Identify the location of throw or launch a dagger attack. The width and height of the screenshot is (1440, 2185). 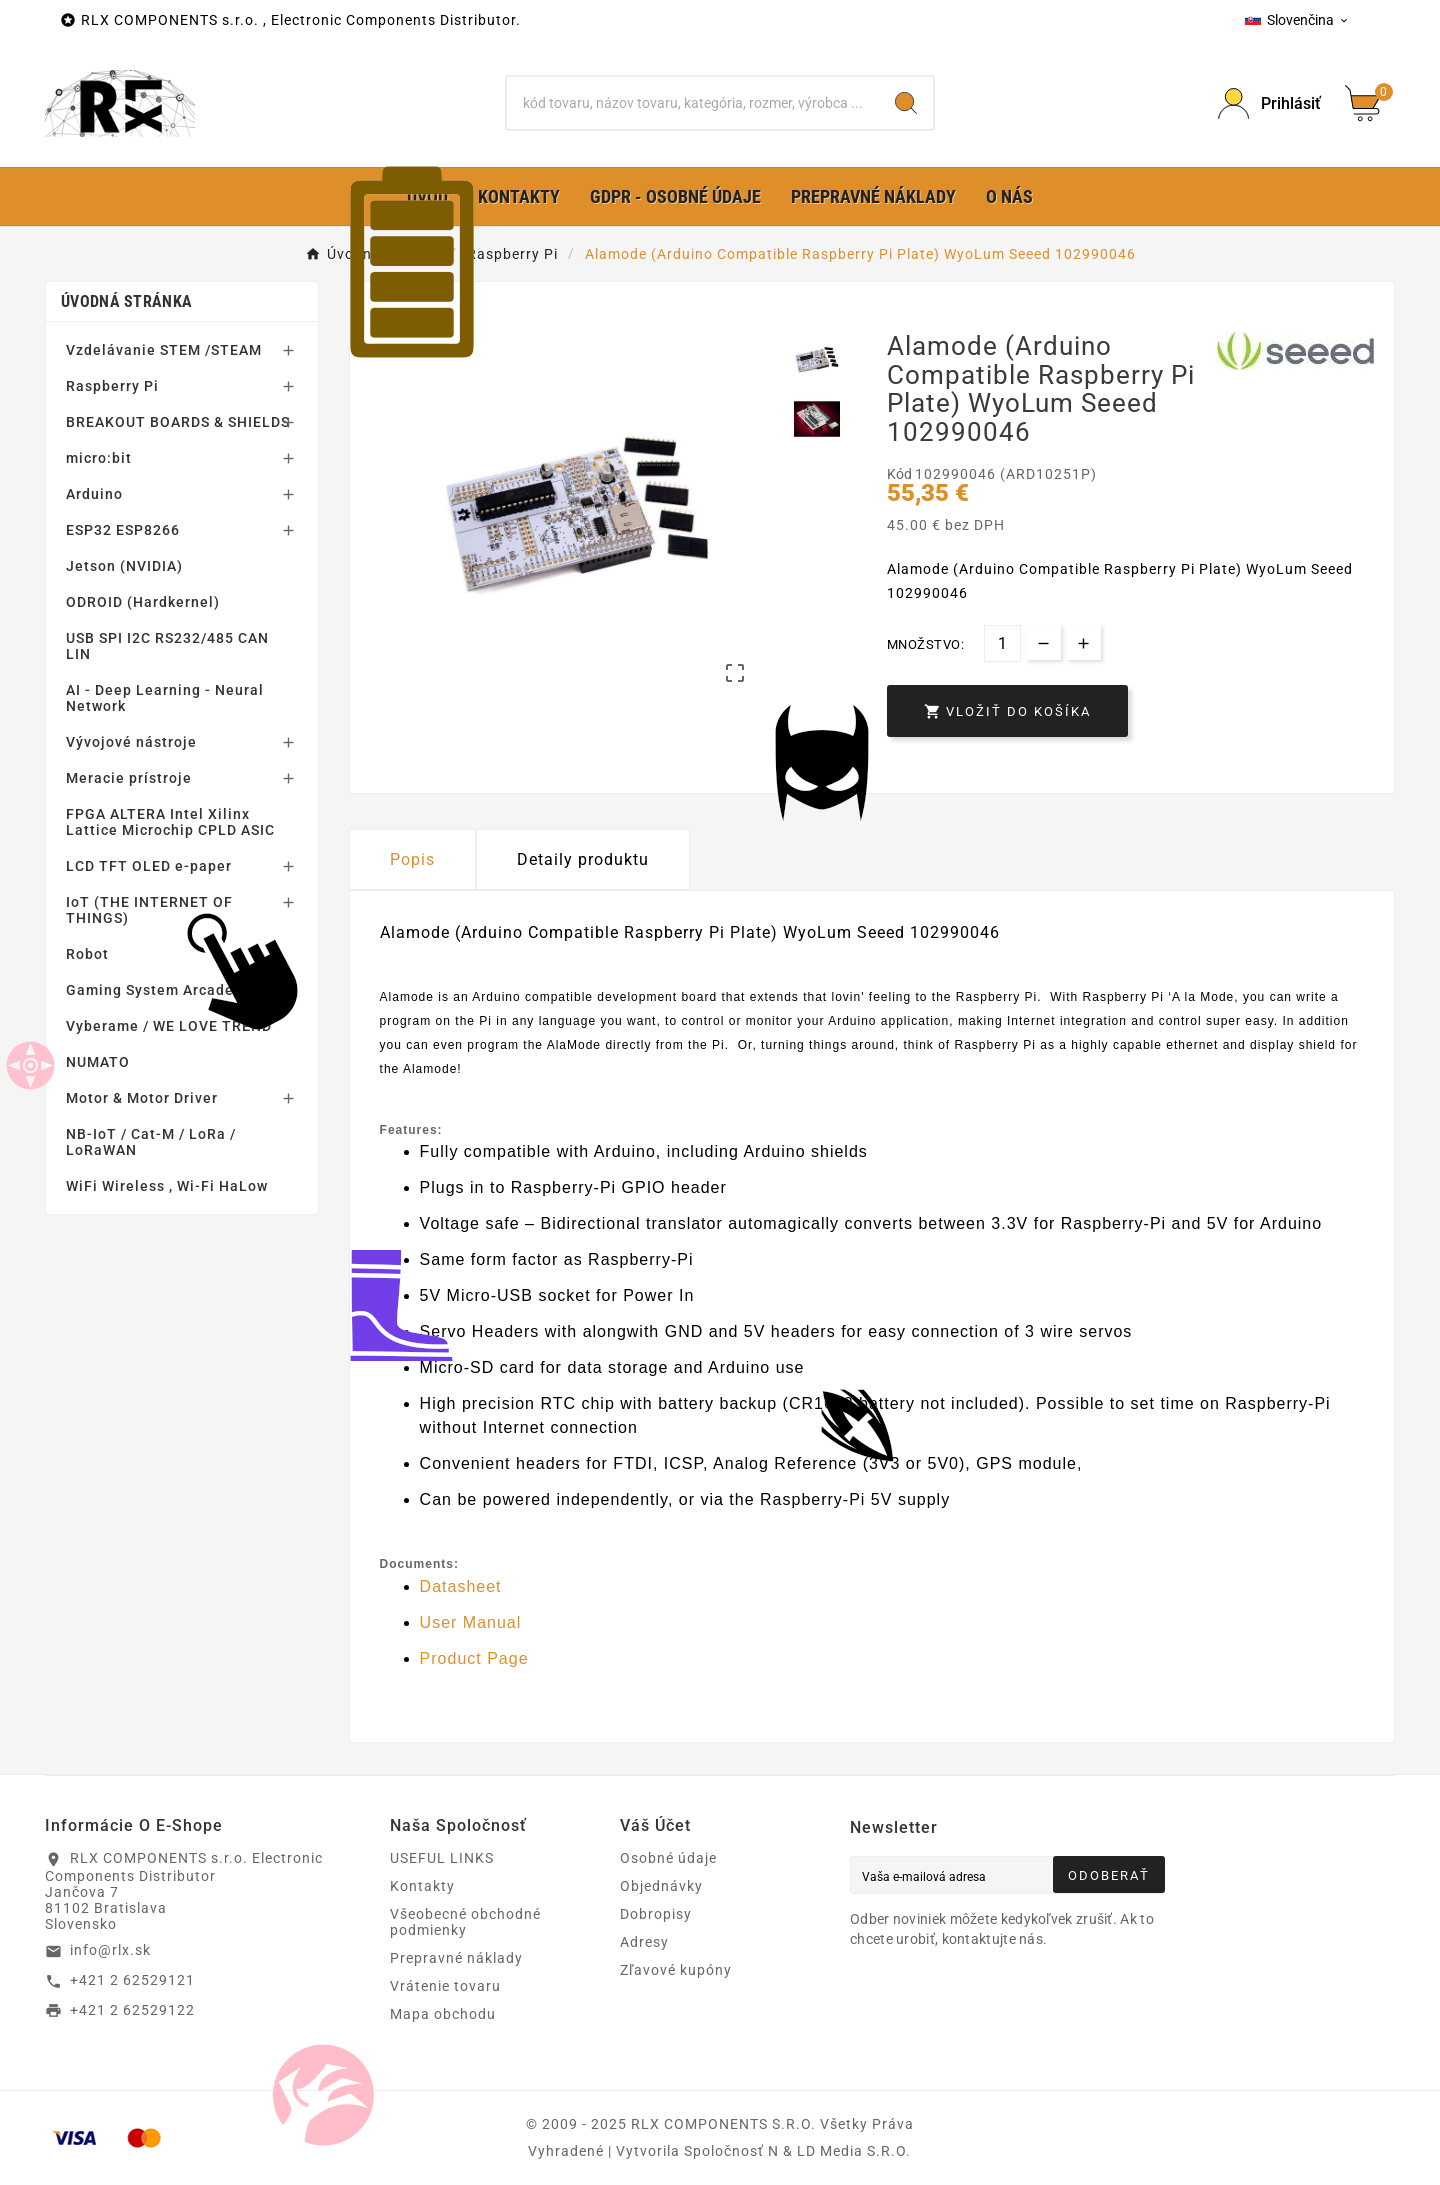
(858, 1426).